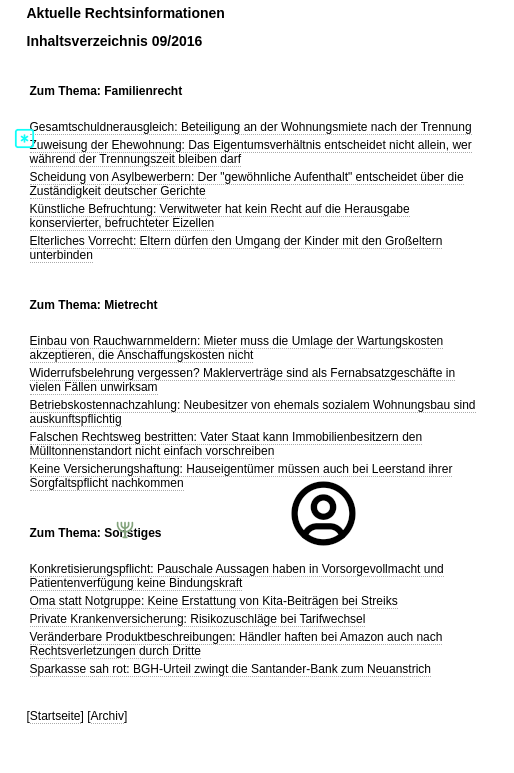 The image size is (514, 773). I want to click on enter a password or passcode field, so click(24, 138).